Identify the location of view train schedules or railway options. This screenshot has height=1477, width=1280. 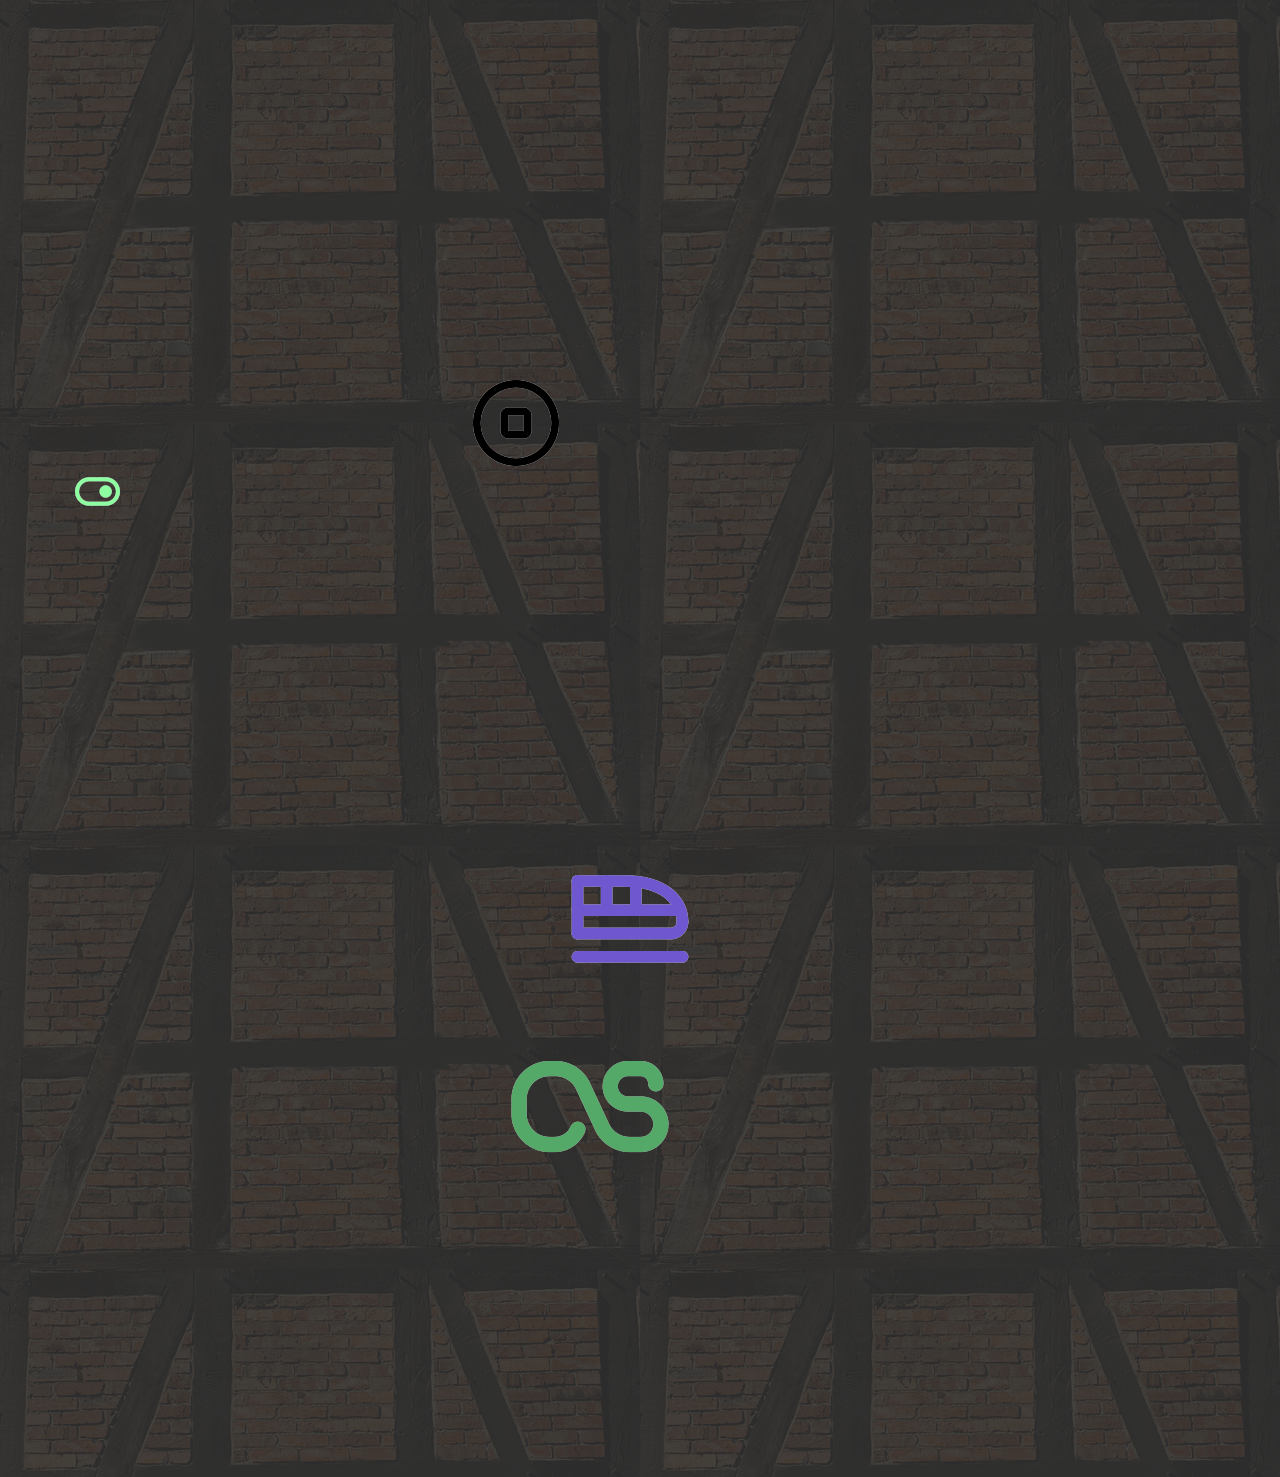
(630, 916).